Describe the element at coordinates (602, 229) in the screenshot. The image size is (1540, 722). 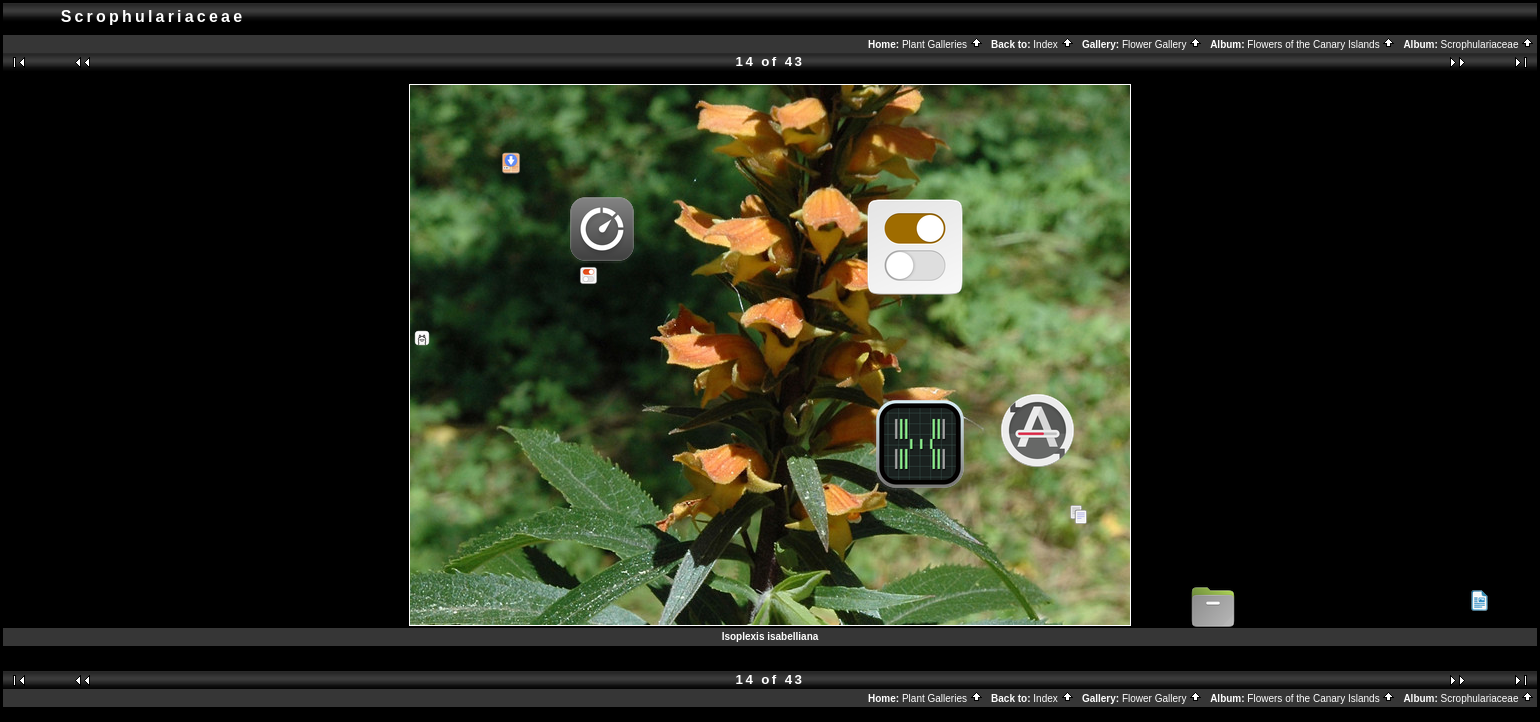
I see `open stacer system optimizer` at that location.